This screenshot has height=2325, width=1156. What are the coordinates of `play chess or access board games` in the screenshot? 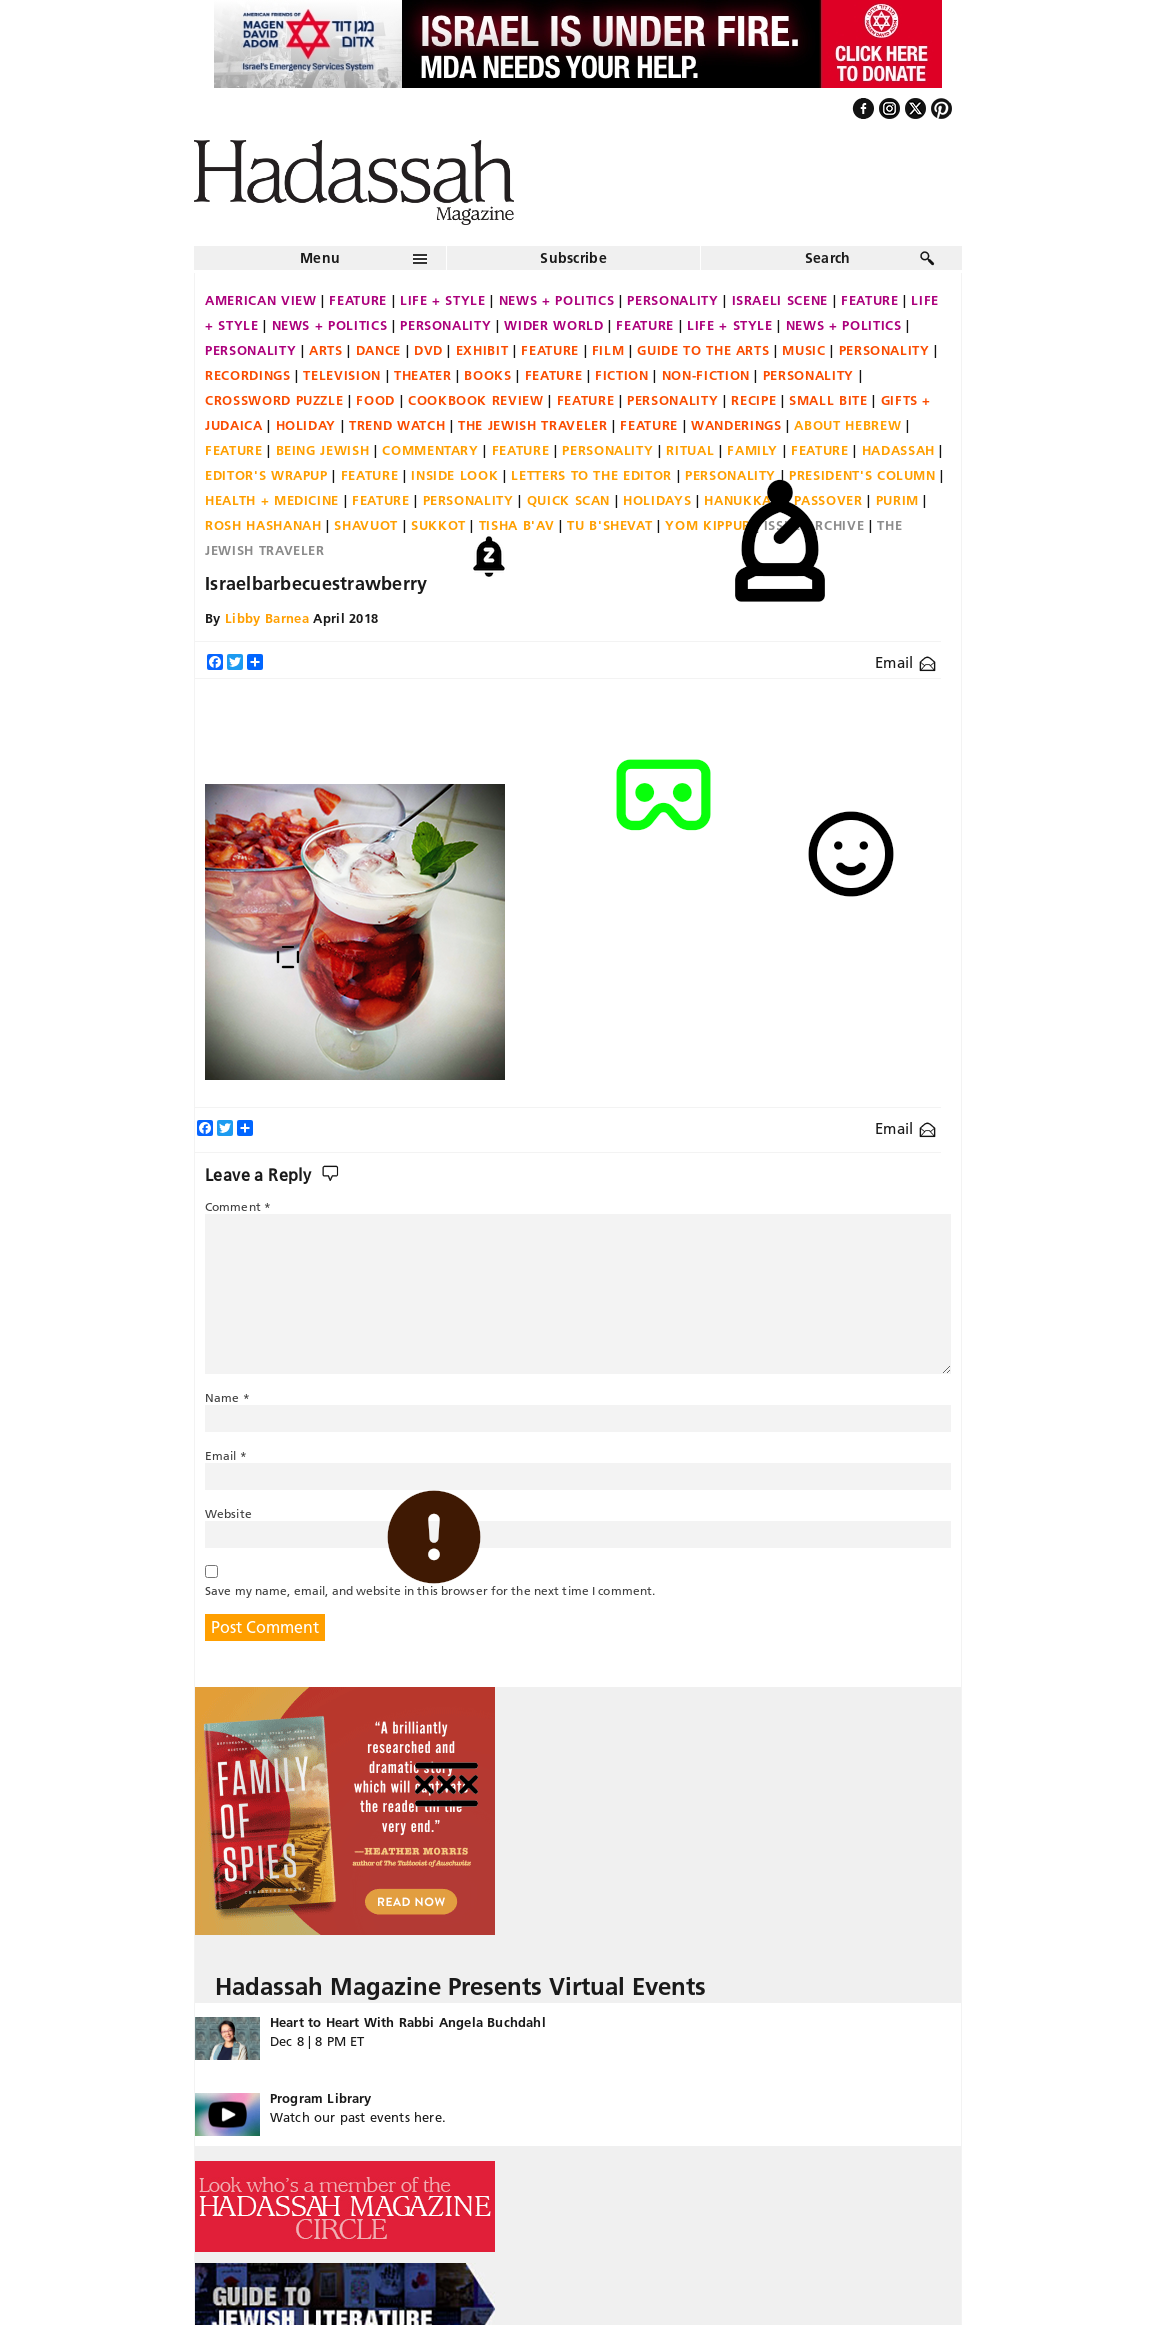 It's located at (780, 544).